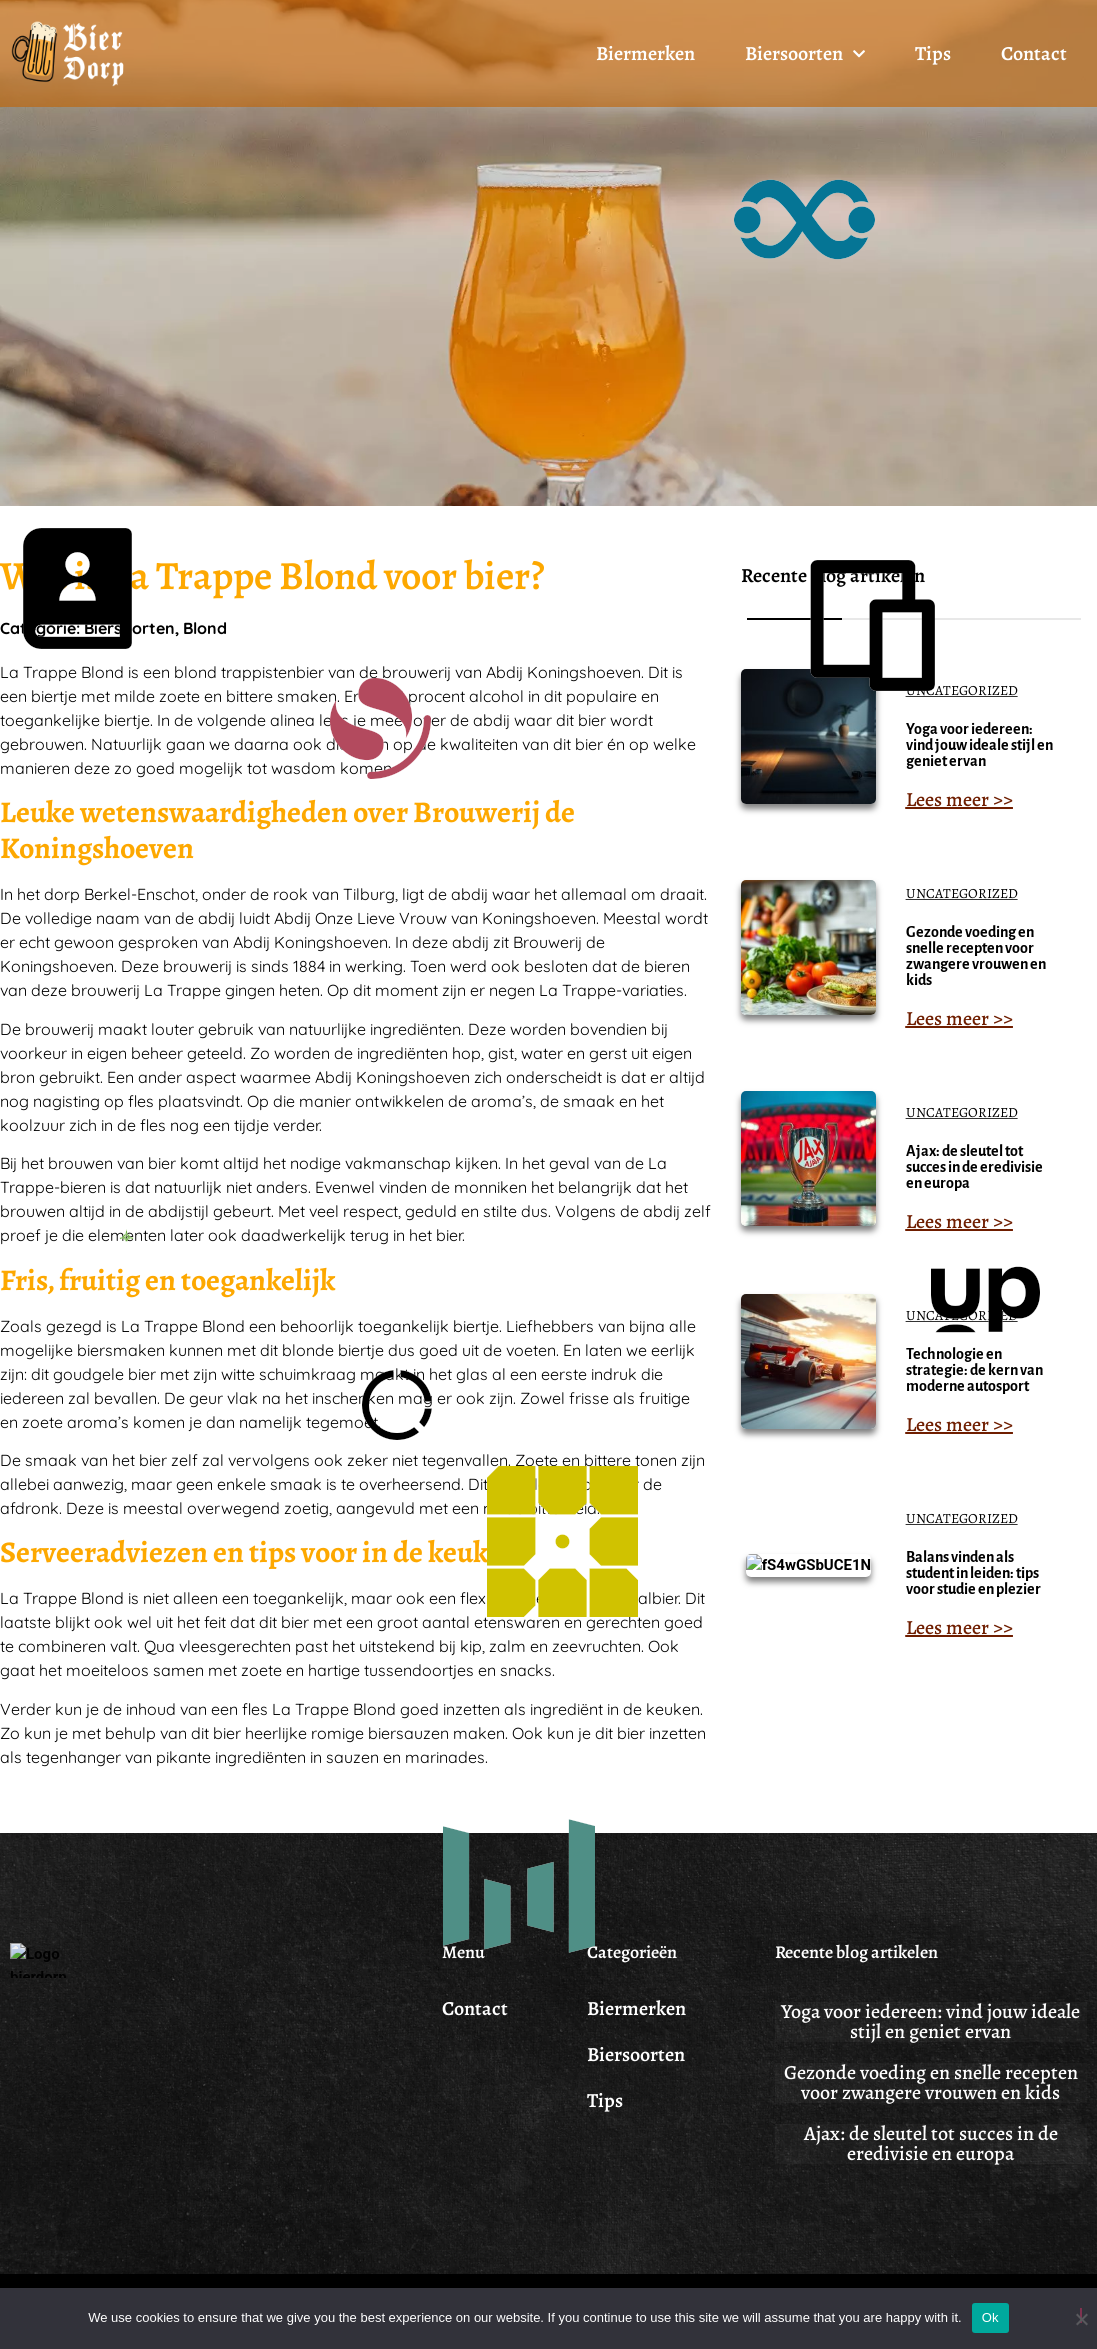 The image size is (1097, 2349). I want to click on open contacts or address book, so click(77, 588).